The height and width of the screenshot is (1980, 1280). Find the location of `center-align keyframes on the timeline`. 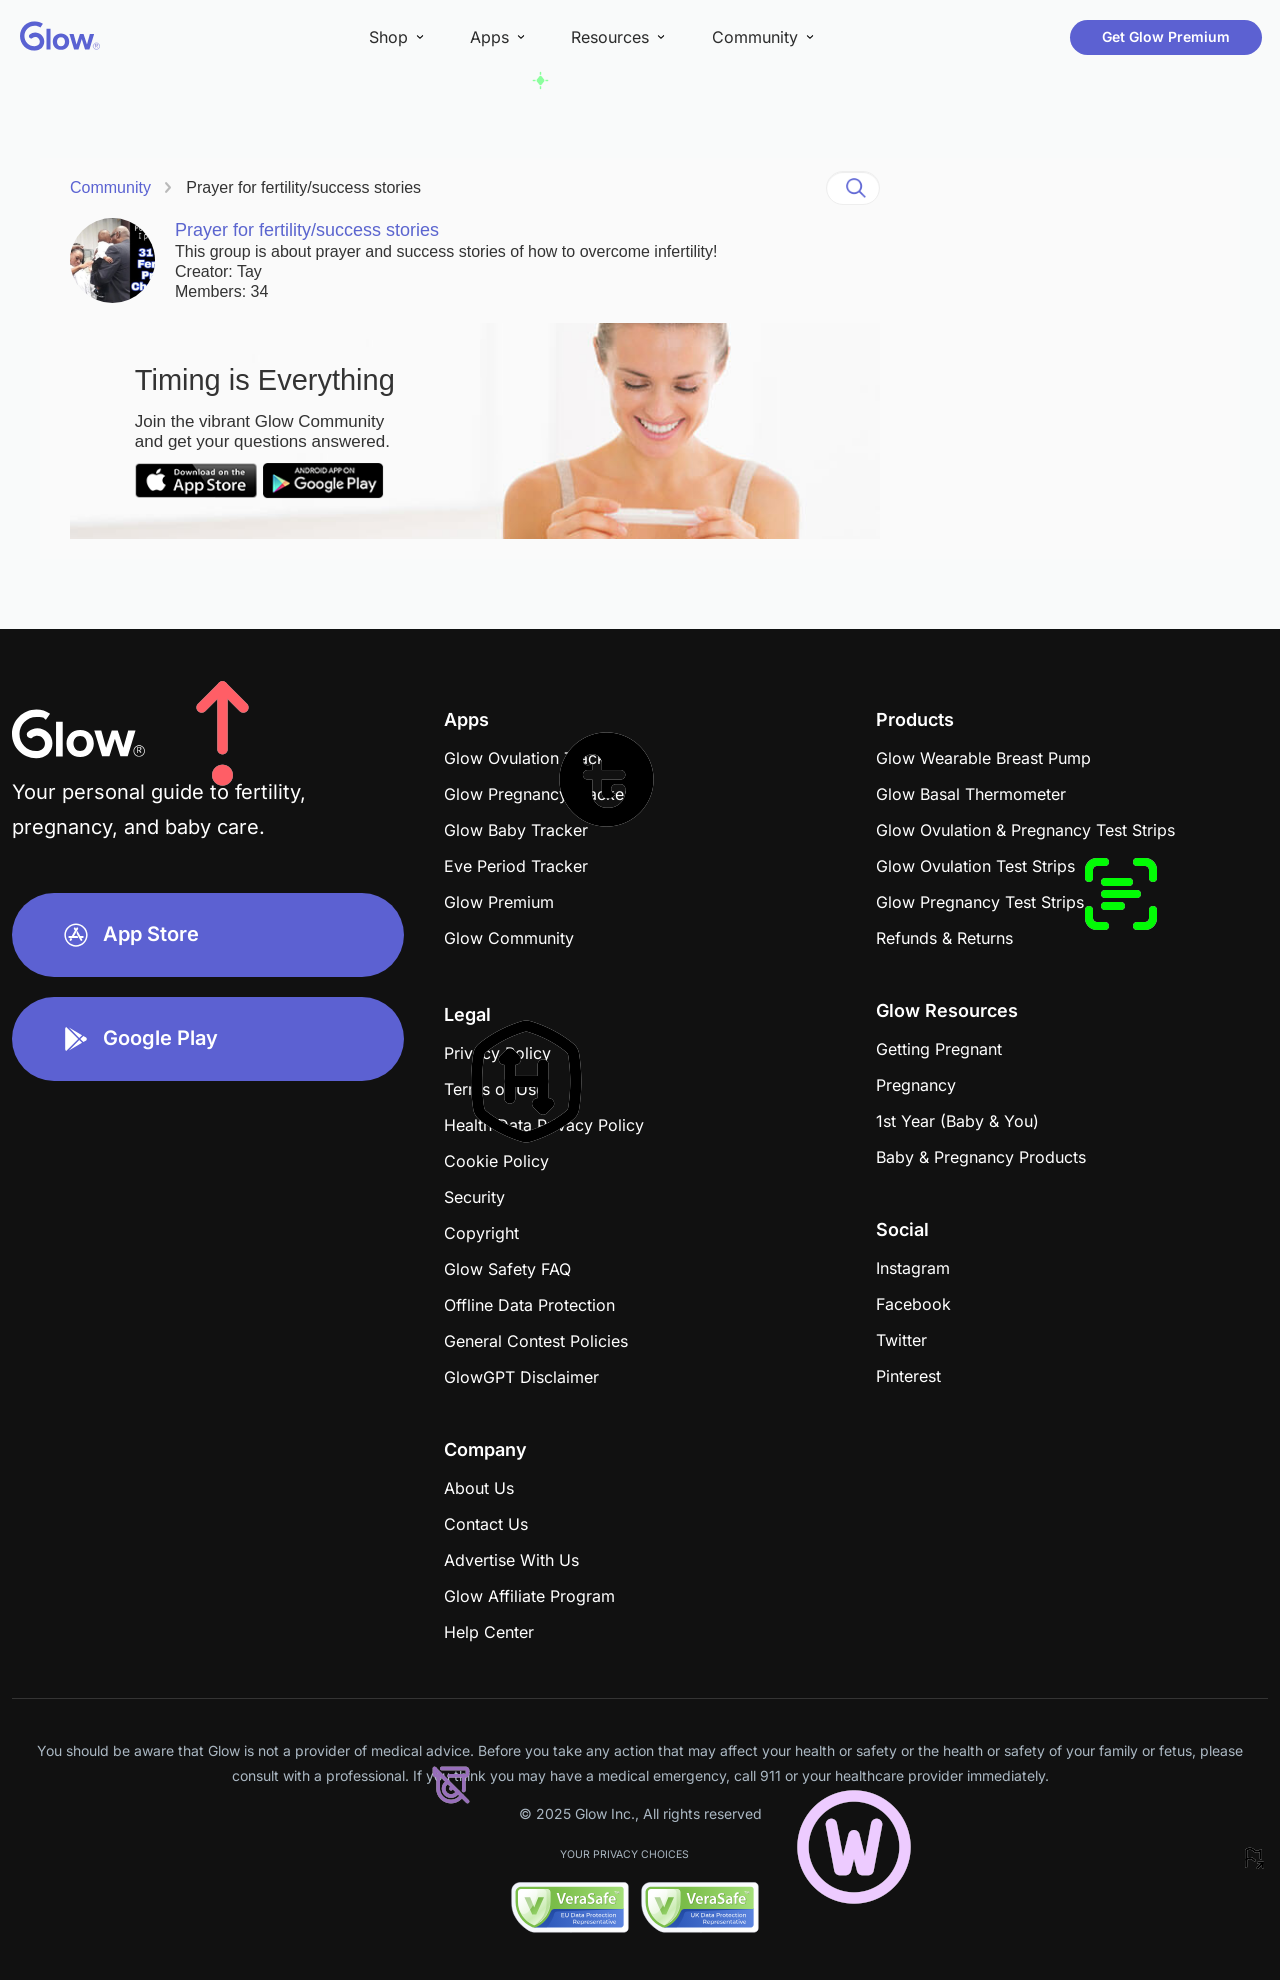

center-align keyframes on the timeline is located at coordinates (540, 80).